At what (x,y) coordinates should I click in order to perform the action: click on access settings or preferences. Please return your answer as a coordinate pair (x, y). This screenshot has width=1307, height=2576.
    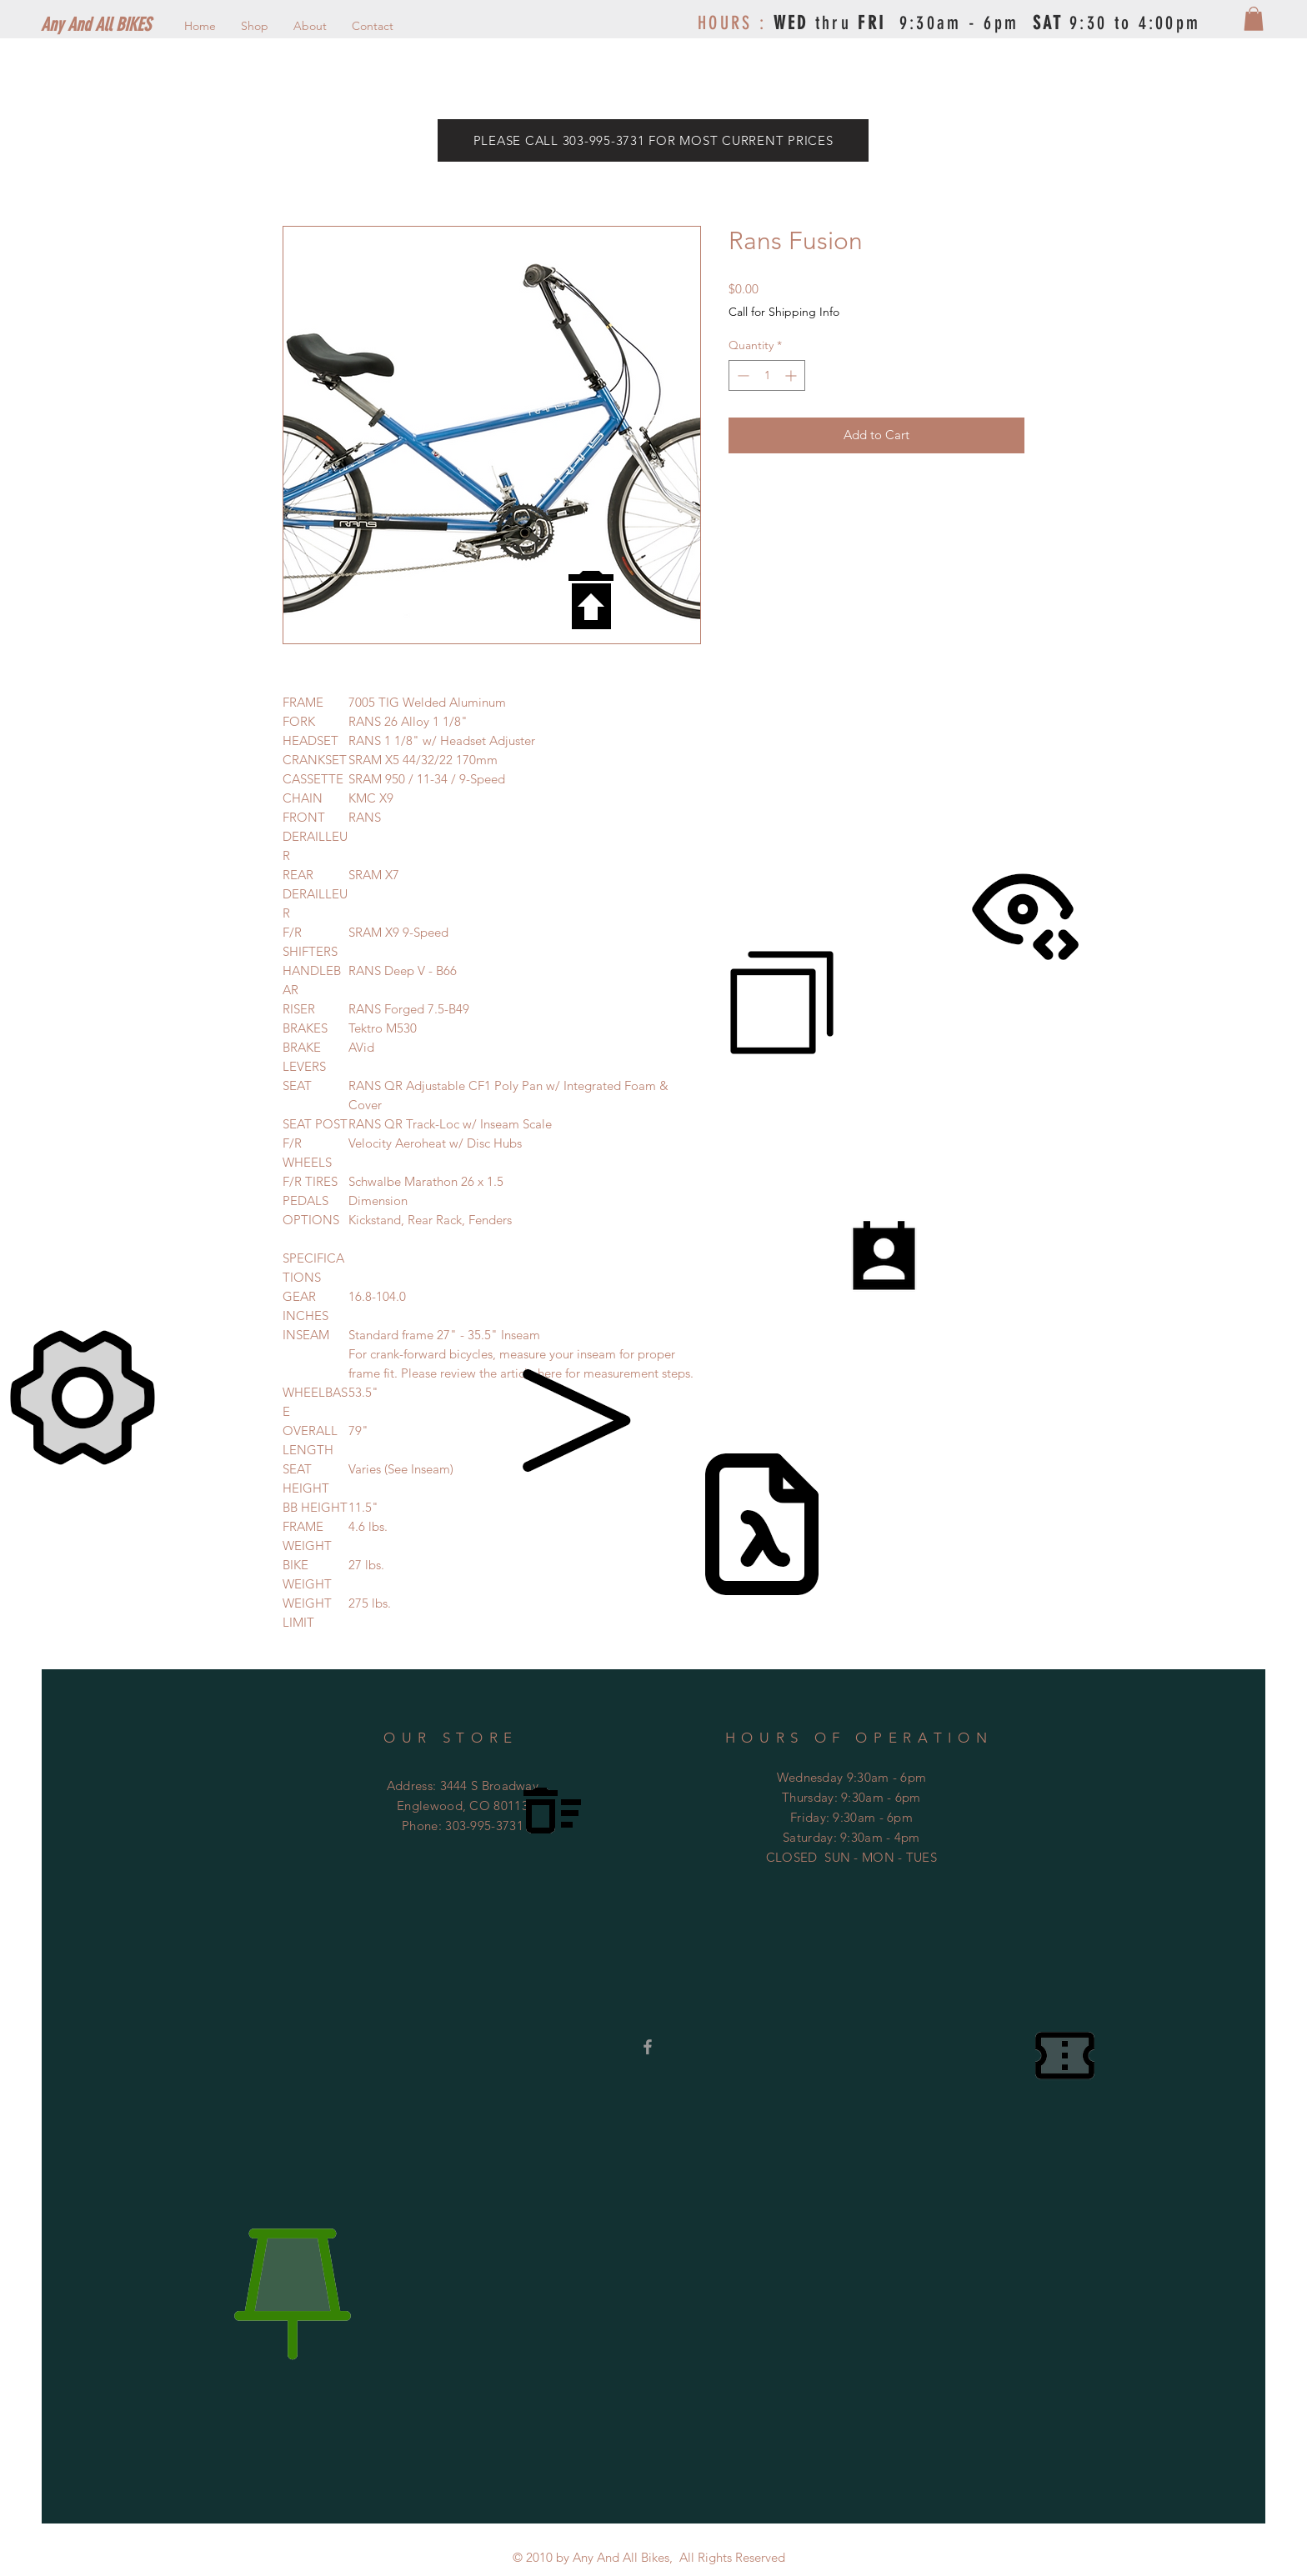
    Looking at the image, I should click on (83, 1398).